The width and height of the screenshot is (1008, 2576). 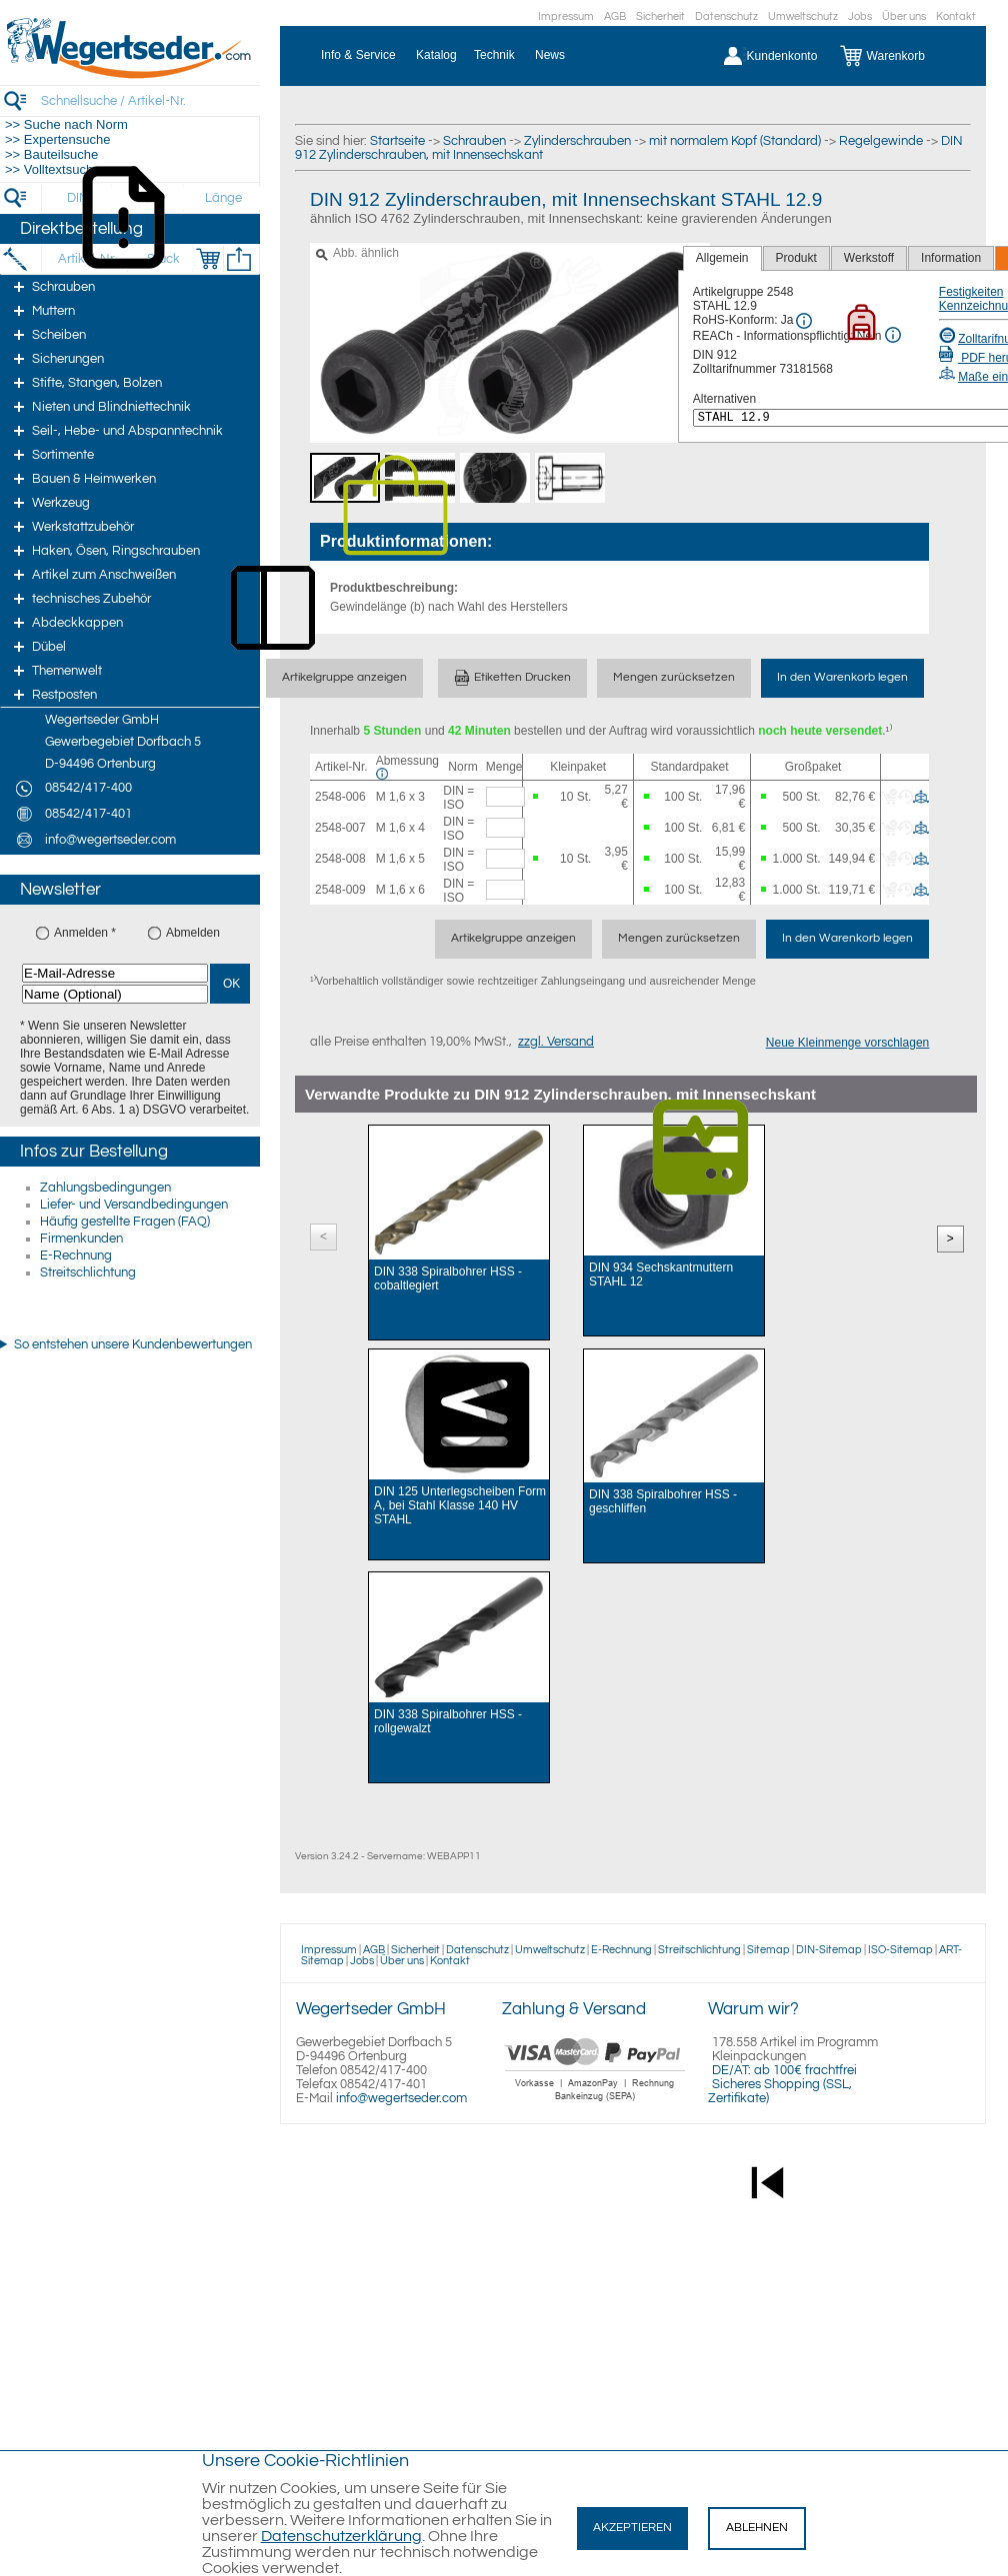 What do you see at coordinates (395, 511) in the screenshot?
I see `view your shopping bag` at bounding box center [395, 511].